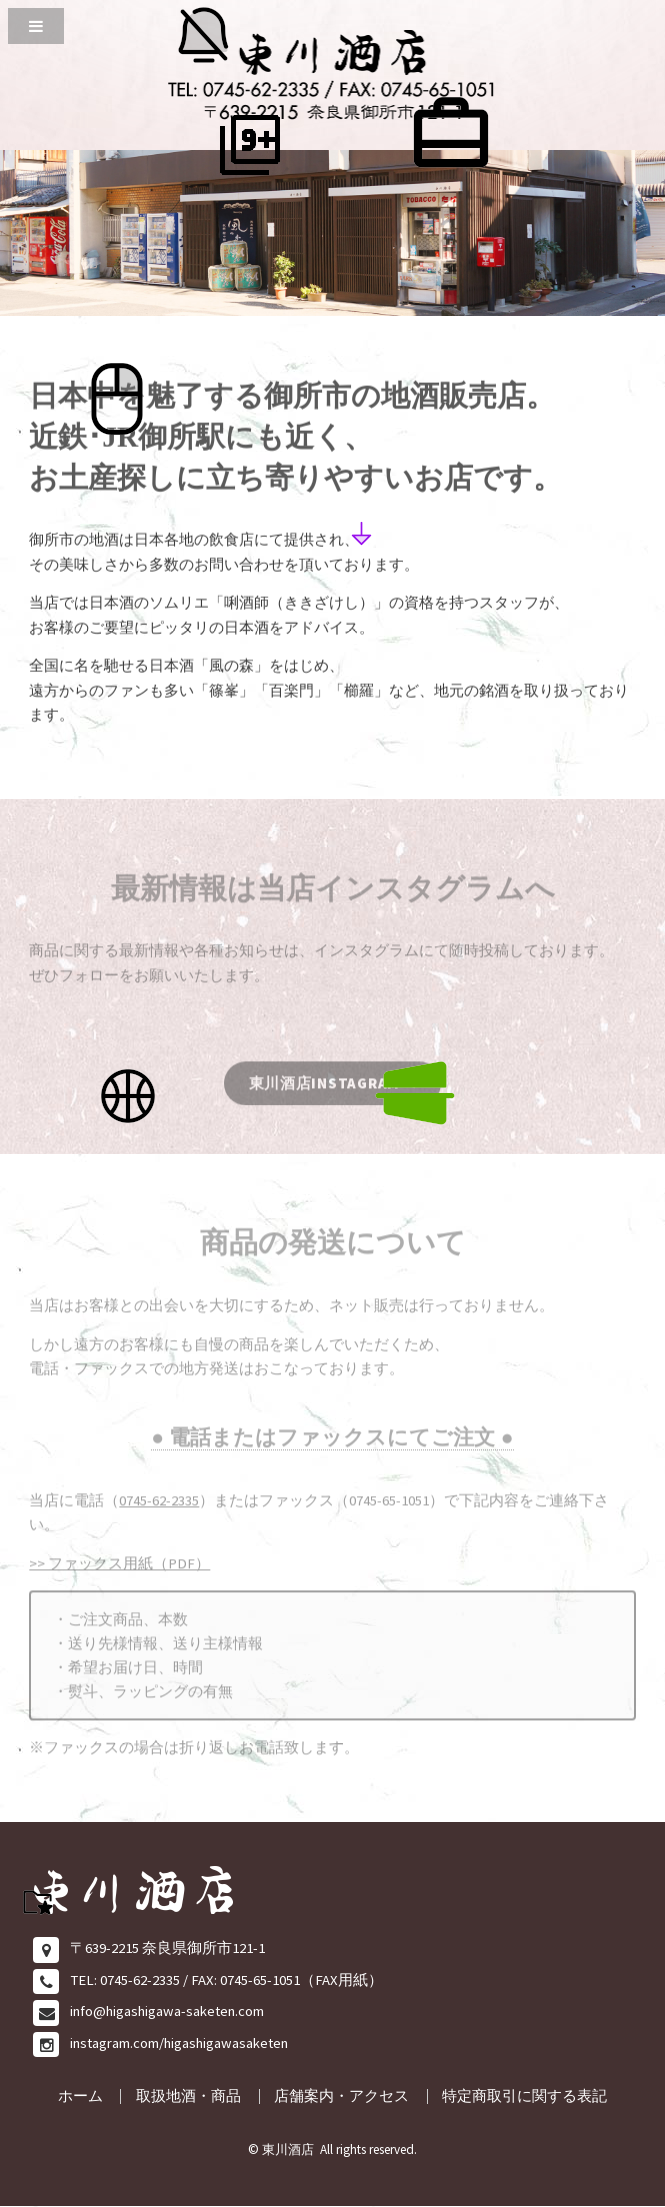 The width and height of the screenshot is (665, 2207). Describe the element at coordinates (415, 1093) in the screenshot. I see `toggle perspective view mode` at that location.